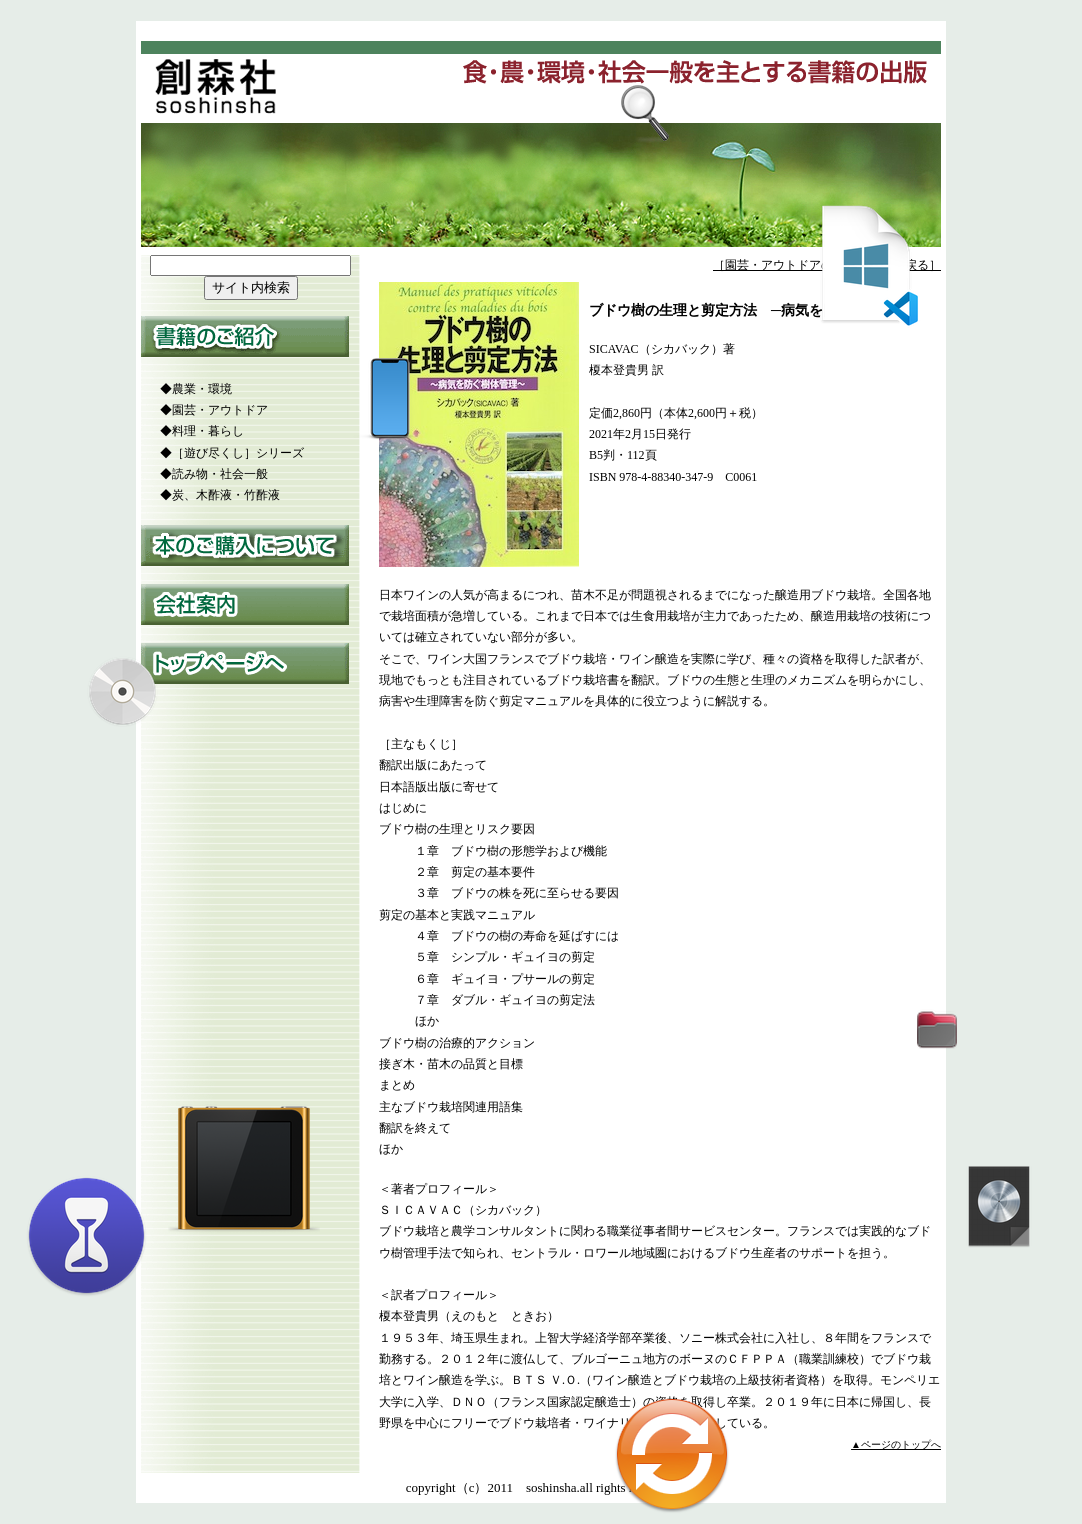 The width and height of the screenshot is (1082, 1524). I want to click on view screen time usage and statistics, so click(86, 1235).